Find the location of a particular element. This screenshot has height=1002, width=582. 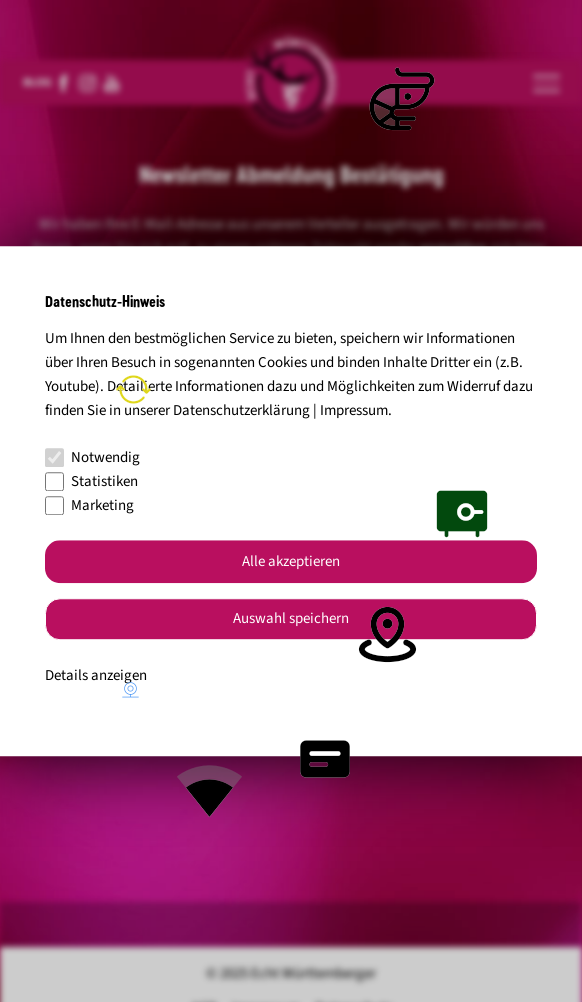

sync data across devices is located at coordinates (133, 389).